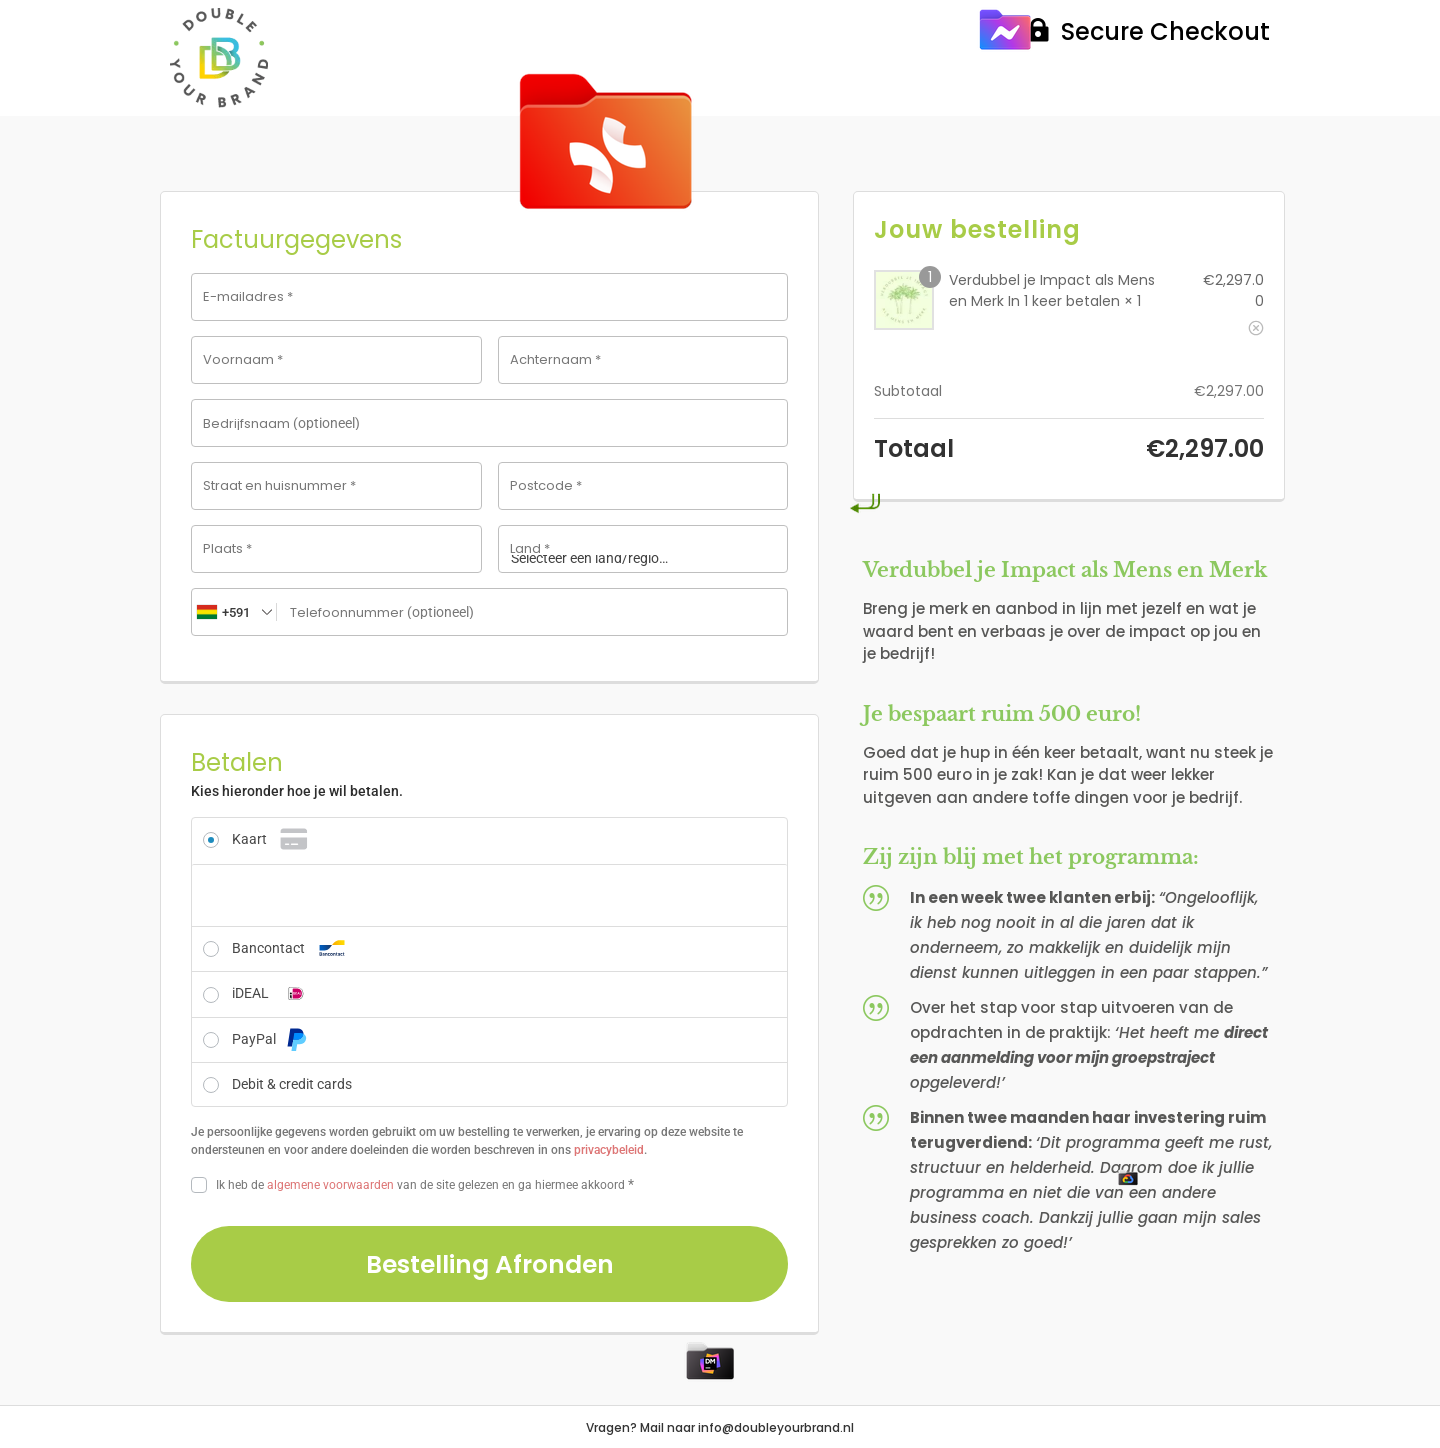  What do you see at coordinates (864, 501) in the screenshot?
I see `reply to all recipients of an email` at bounding box center [864, 501].